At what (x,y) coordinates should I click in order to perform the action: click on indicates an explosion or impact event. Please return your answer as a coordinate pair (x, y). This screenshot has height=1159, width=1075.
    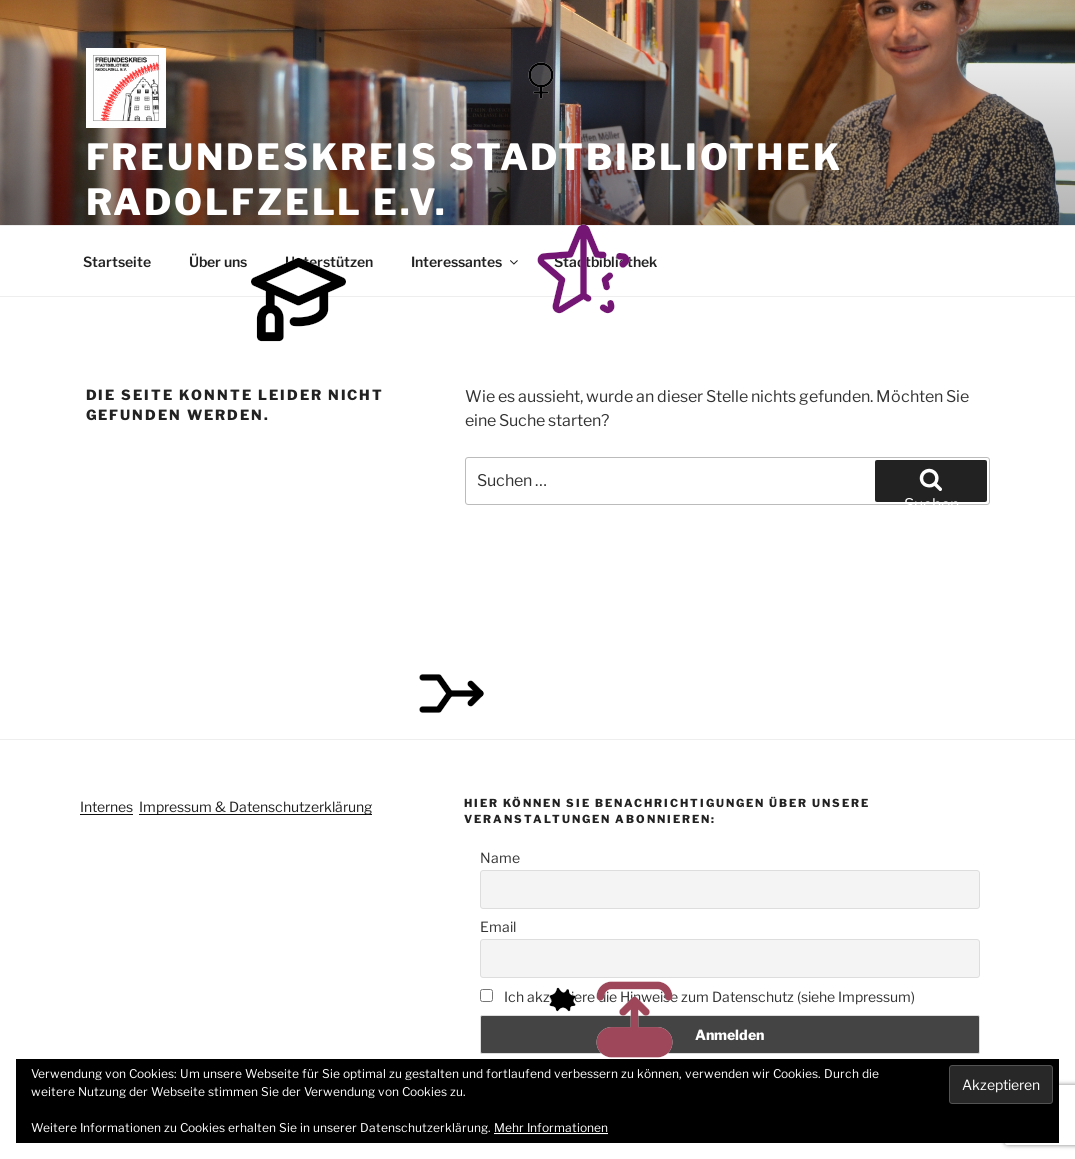
    Looking at the image, I should click on (562, 999).